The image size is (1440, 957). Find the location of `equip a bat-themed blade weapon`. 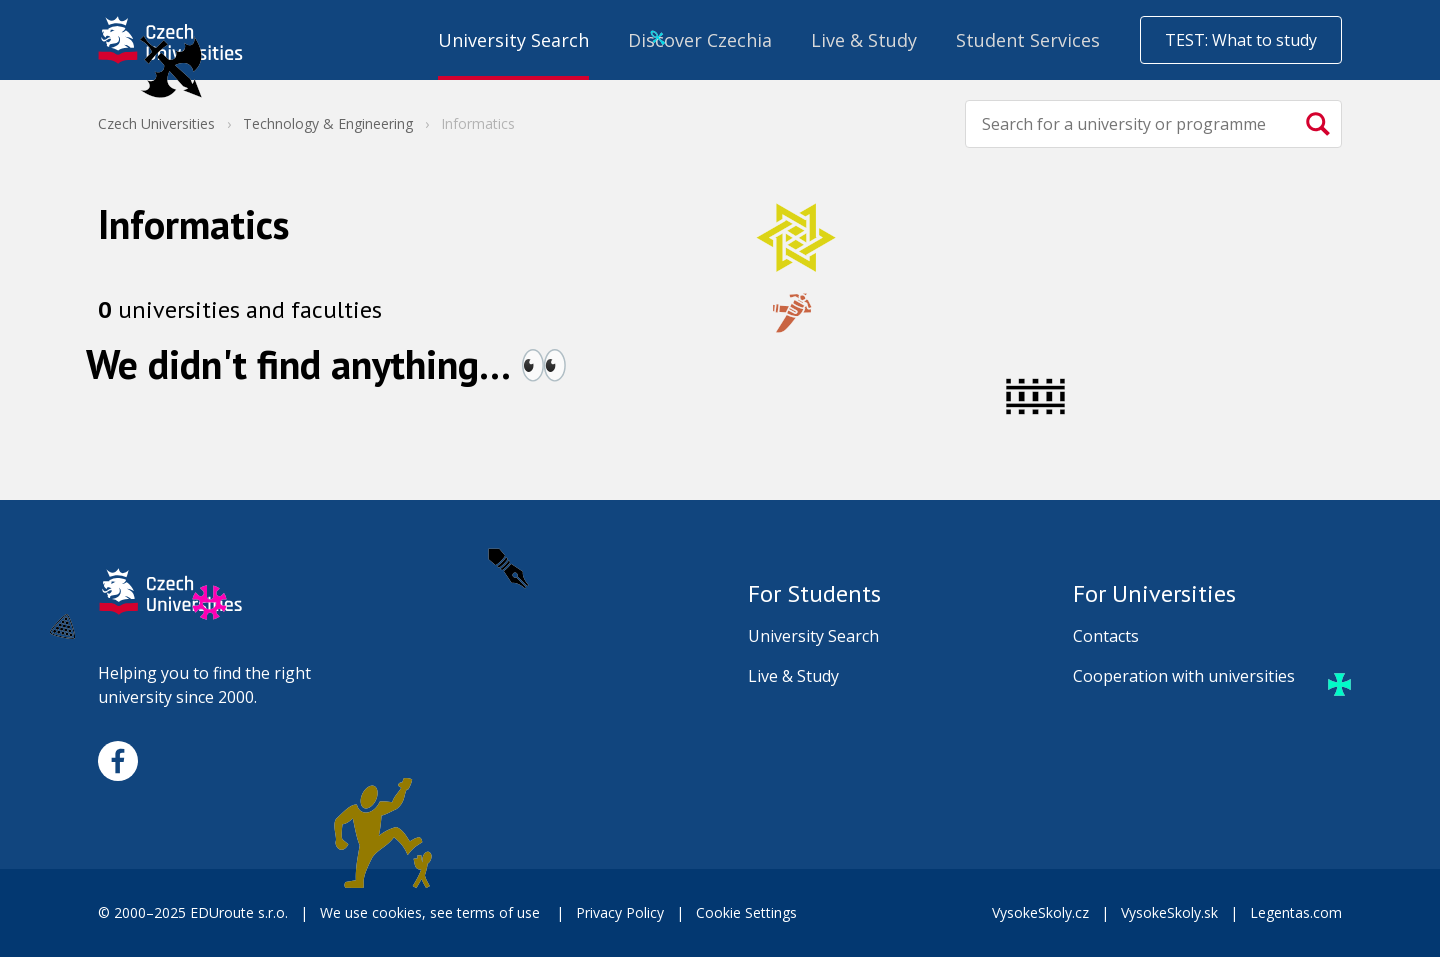

equip a bat-themed blade weapon is located at coordinates (171, 67).